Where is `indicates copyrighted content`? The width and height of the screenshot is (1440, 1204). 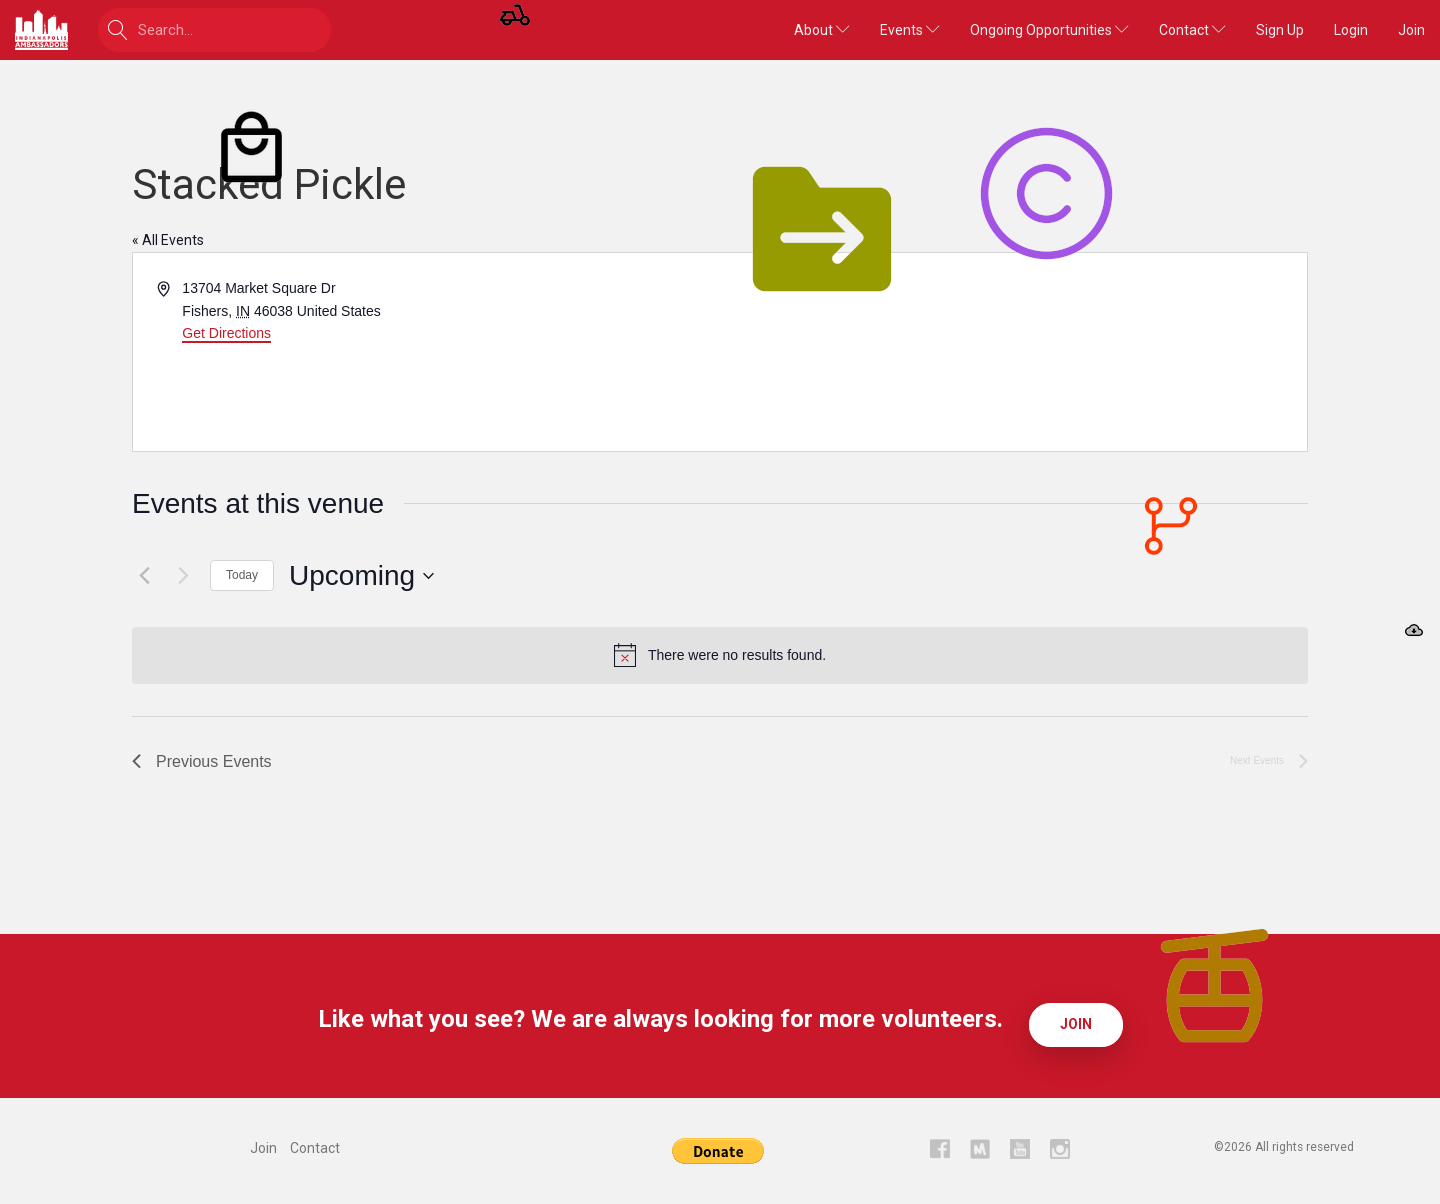
indicates copyrighted content is located at coordinates (1046, 193).